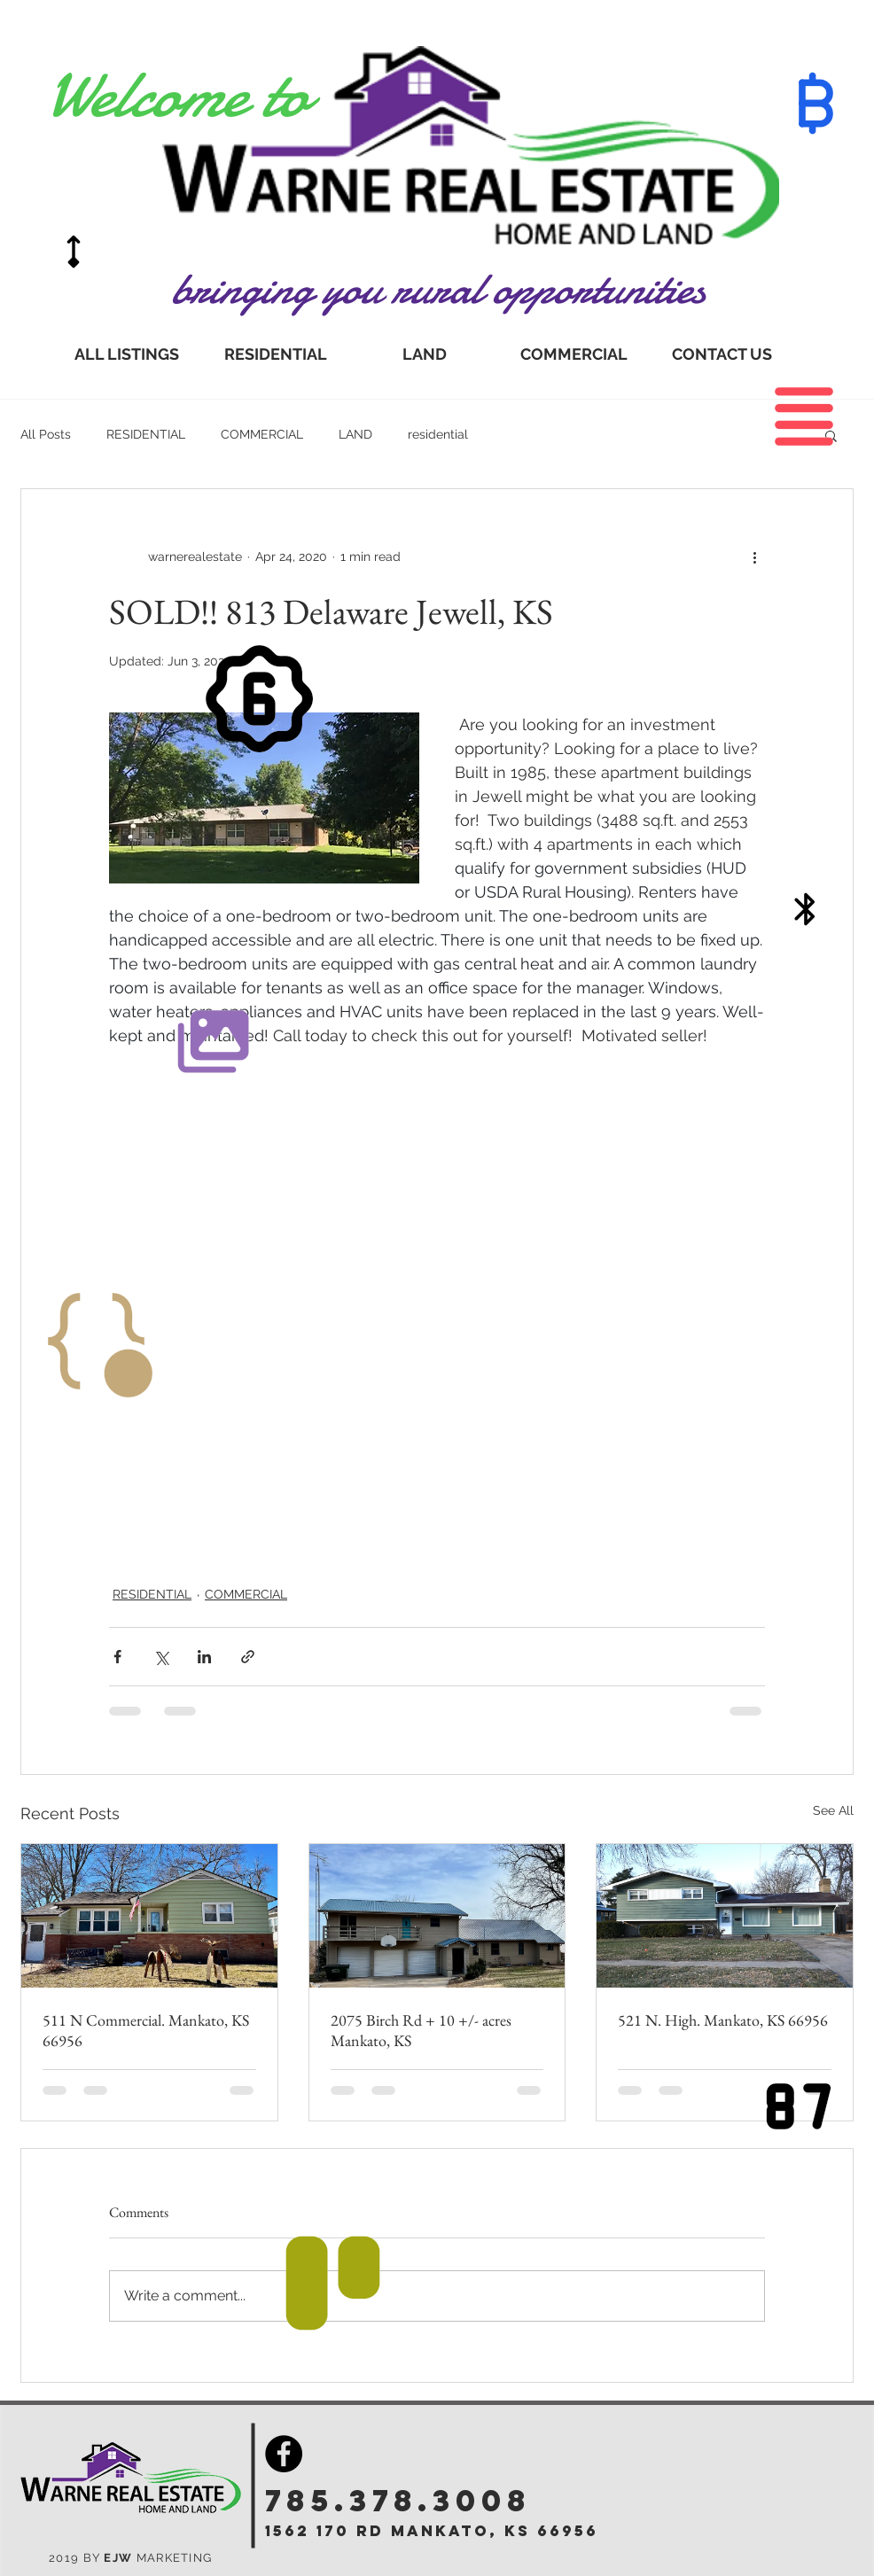 Image resolution: width=874 pixels, height=2576 pixels. What do you see at coordinates (806, 909) in the screenshot?
I see `toggle bluetooth connectivity` at bounding box center [806, 909].